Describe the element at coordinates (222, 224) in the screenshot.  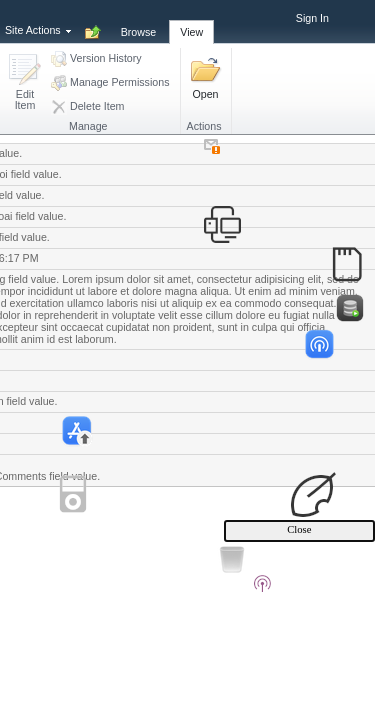
I see `manage connected devices and peripherals` at that location.